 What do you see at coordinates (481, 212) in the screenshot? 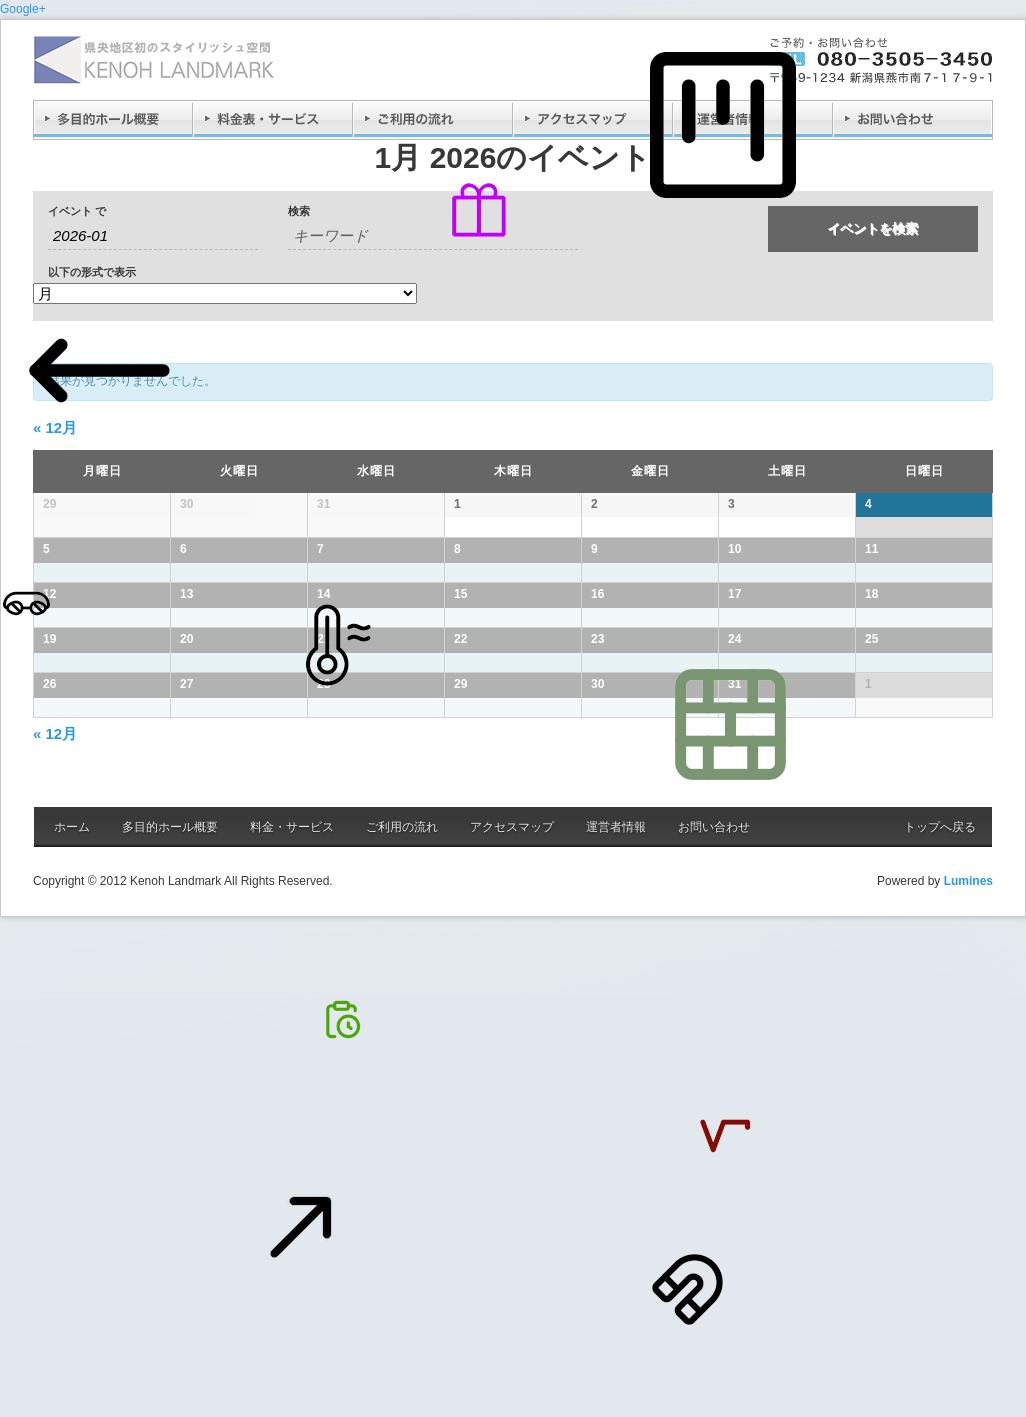
I see `access gifts or rewards` at bounding box center [481, 212].